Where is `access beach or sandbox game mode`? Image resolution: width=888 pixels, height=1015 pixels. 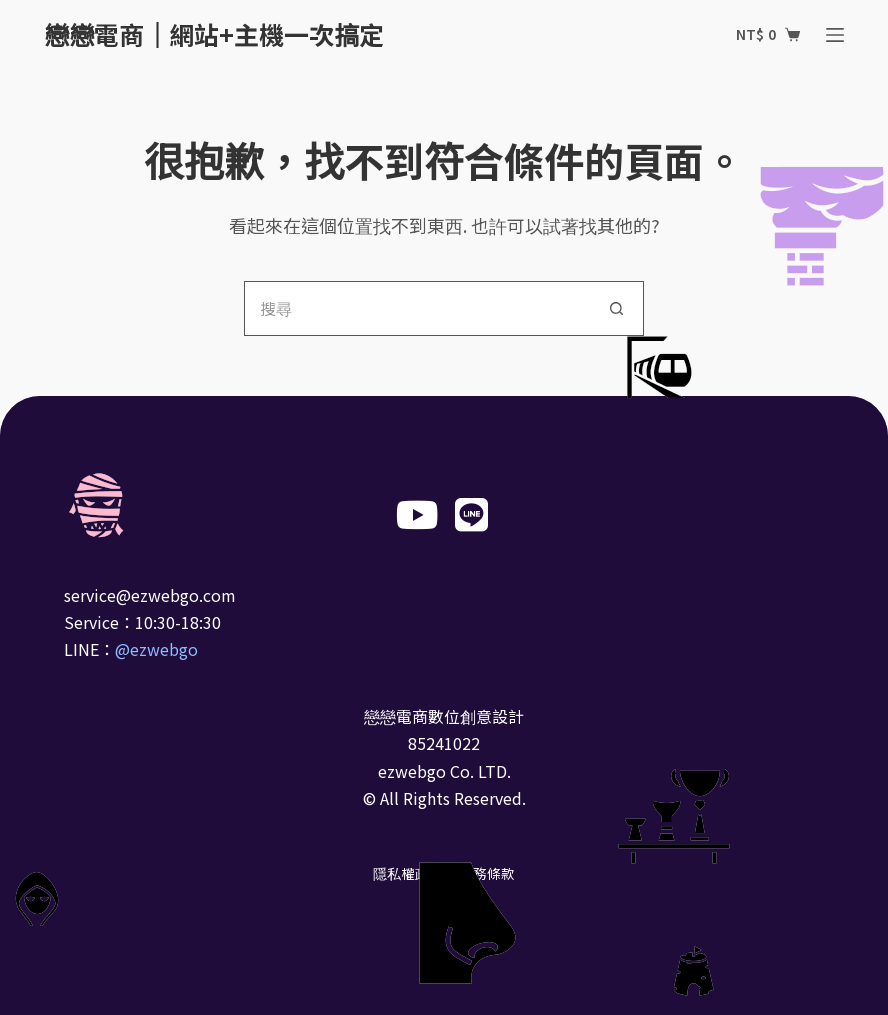 access beach or sandbox game mode is located at coordinates (693, 970).